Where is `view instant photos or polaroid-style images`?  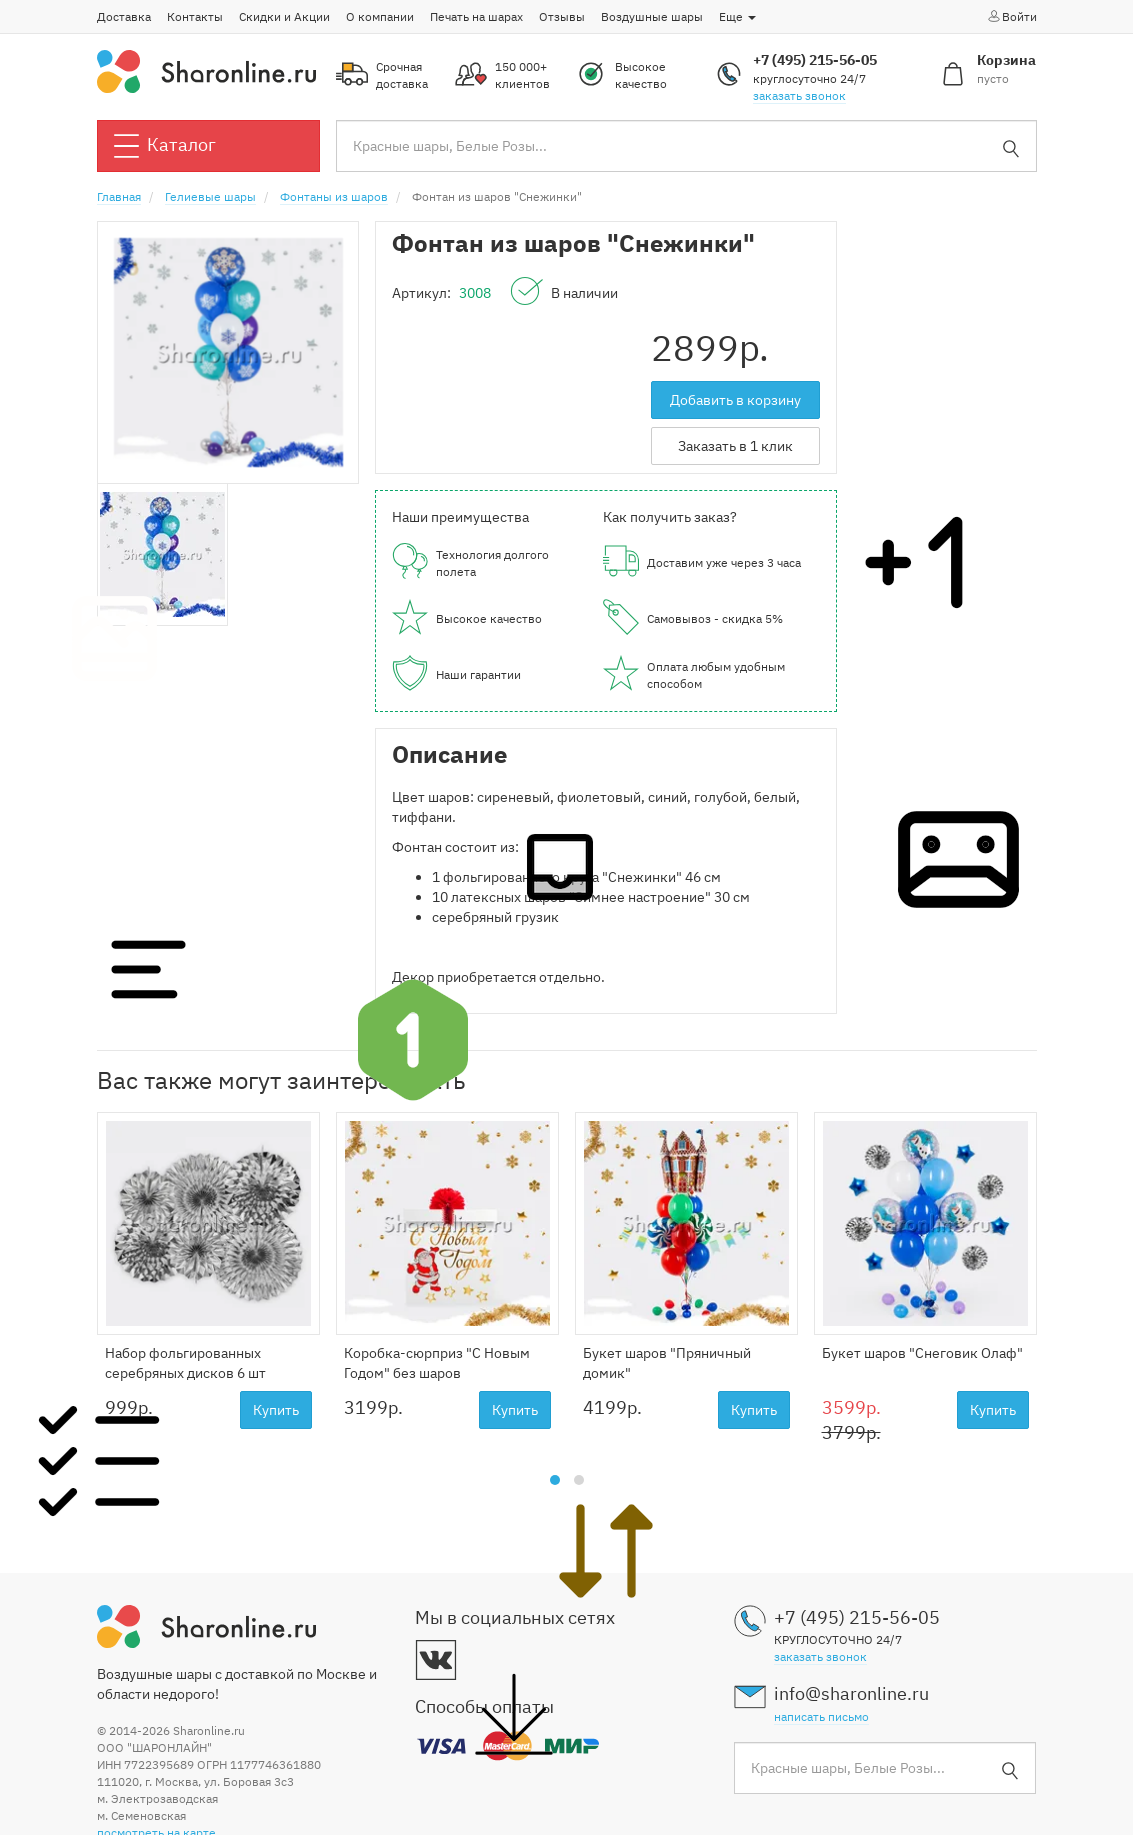
view instant photos or polaroid-style images is located at coordinates (114, 638).